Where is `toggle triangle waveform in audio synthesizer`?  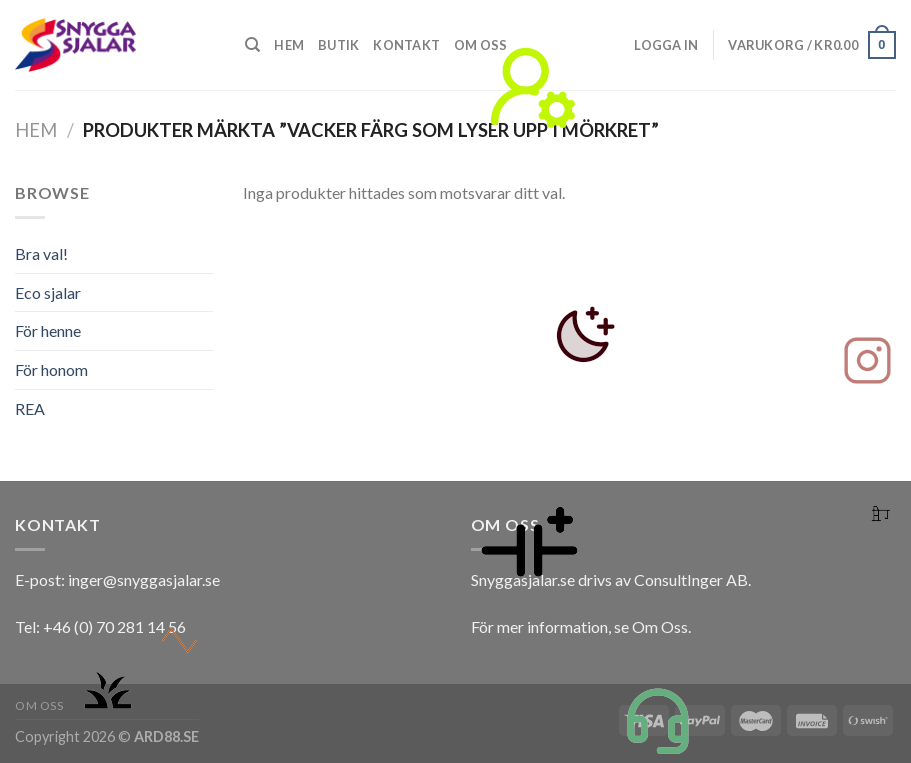
toggle triangle waveform in audio synthesizer is located at coordinates (179, 640).